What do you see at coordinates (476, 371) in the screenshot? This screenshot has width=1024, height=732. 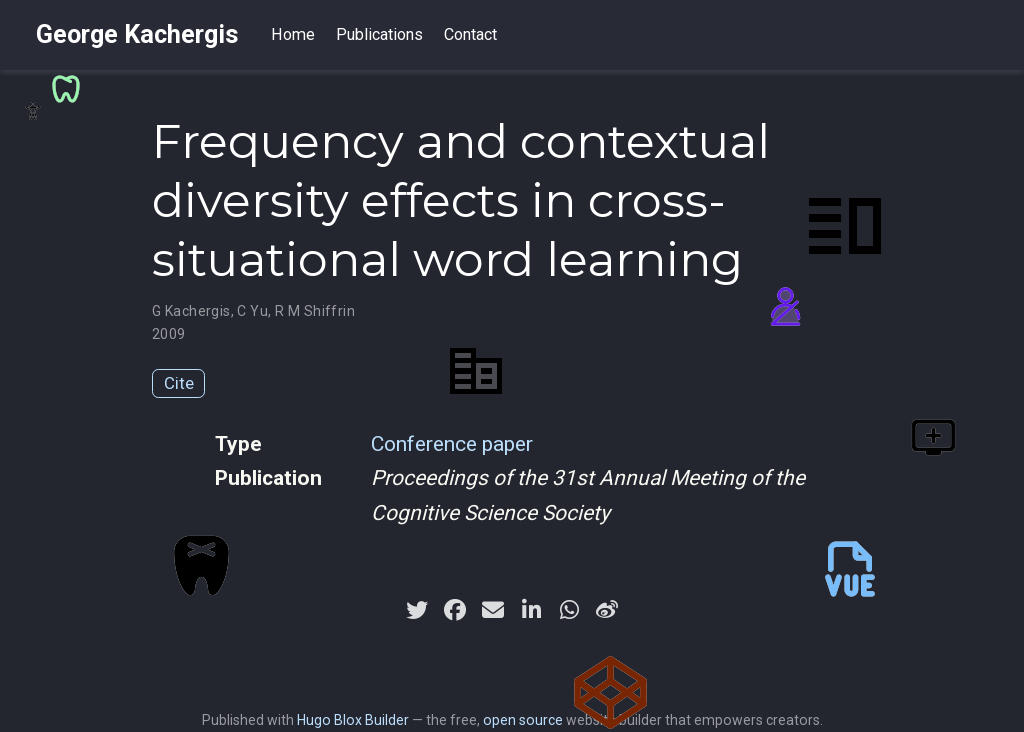 I see `view company or organization details` at bounding box center [476, 371].